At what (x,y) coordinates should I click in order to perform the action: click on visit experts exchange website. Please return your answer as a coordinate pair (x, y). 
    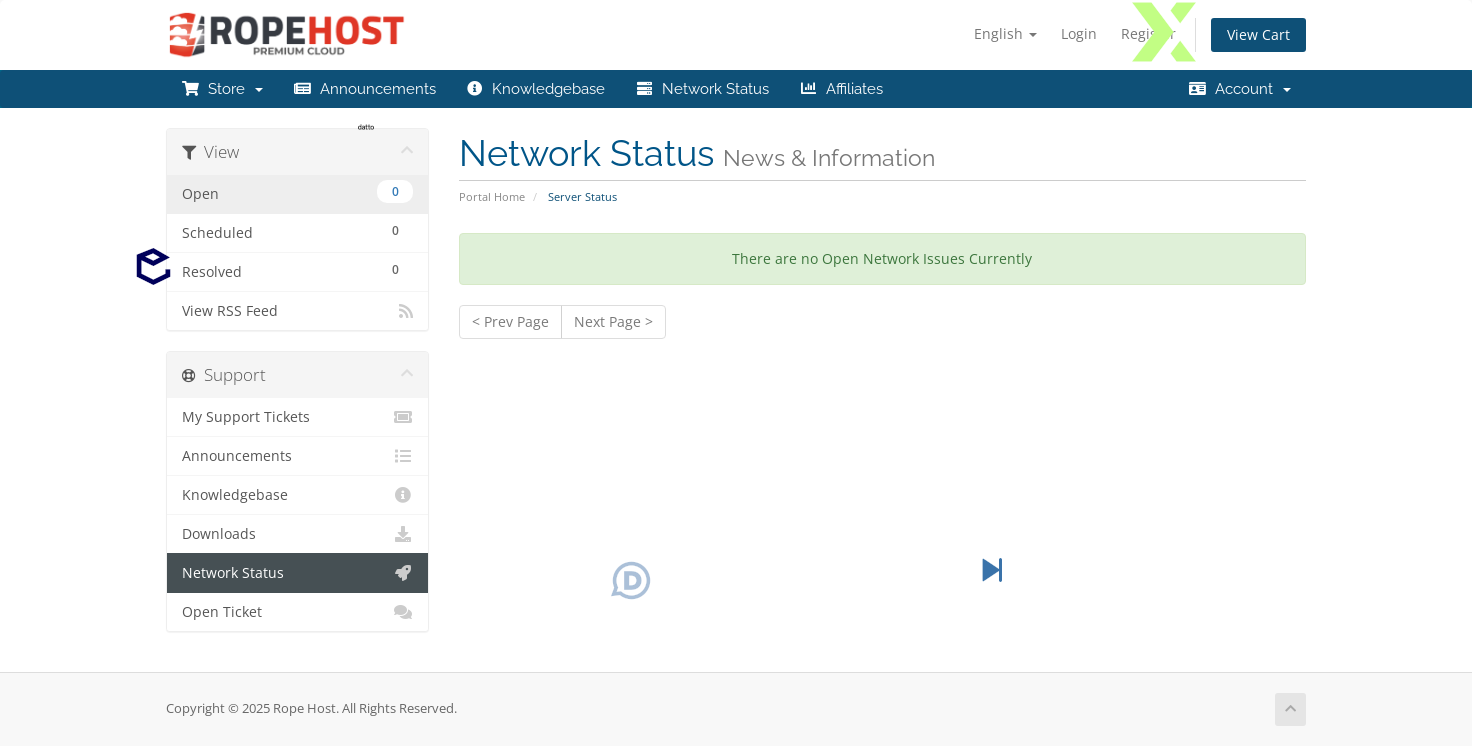
    Looking at the image, I should click on (1164, 32).